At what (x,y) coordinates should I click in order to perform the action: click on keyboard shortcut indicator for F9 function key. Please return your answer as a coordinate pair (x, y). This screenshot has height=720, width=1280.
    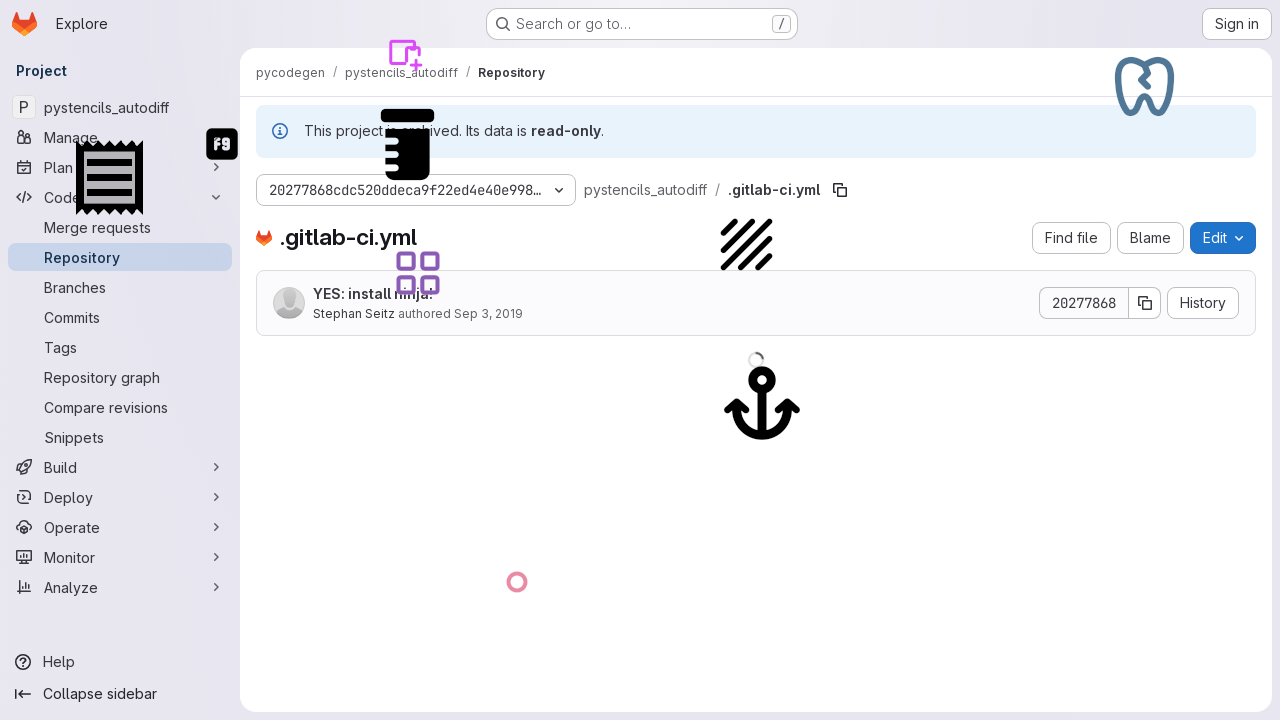
    Looking at the image, I should click on (222, 144).